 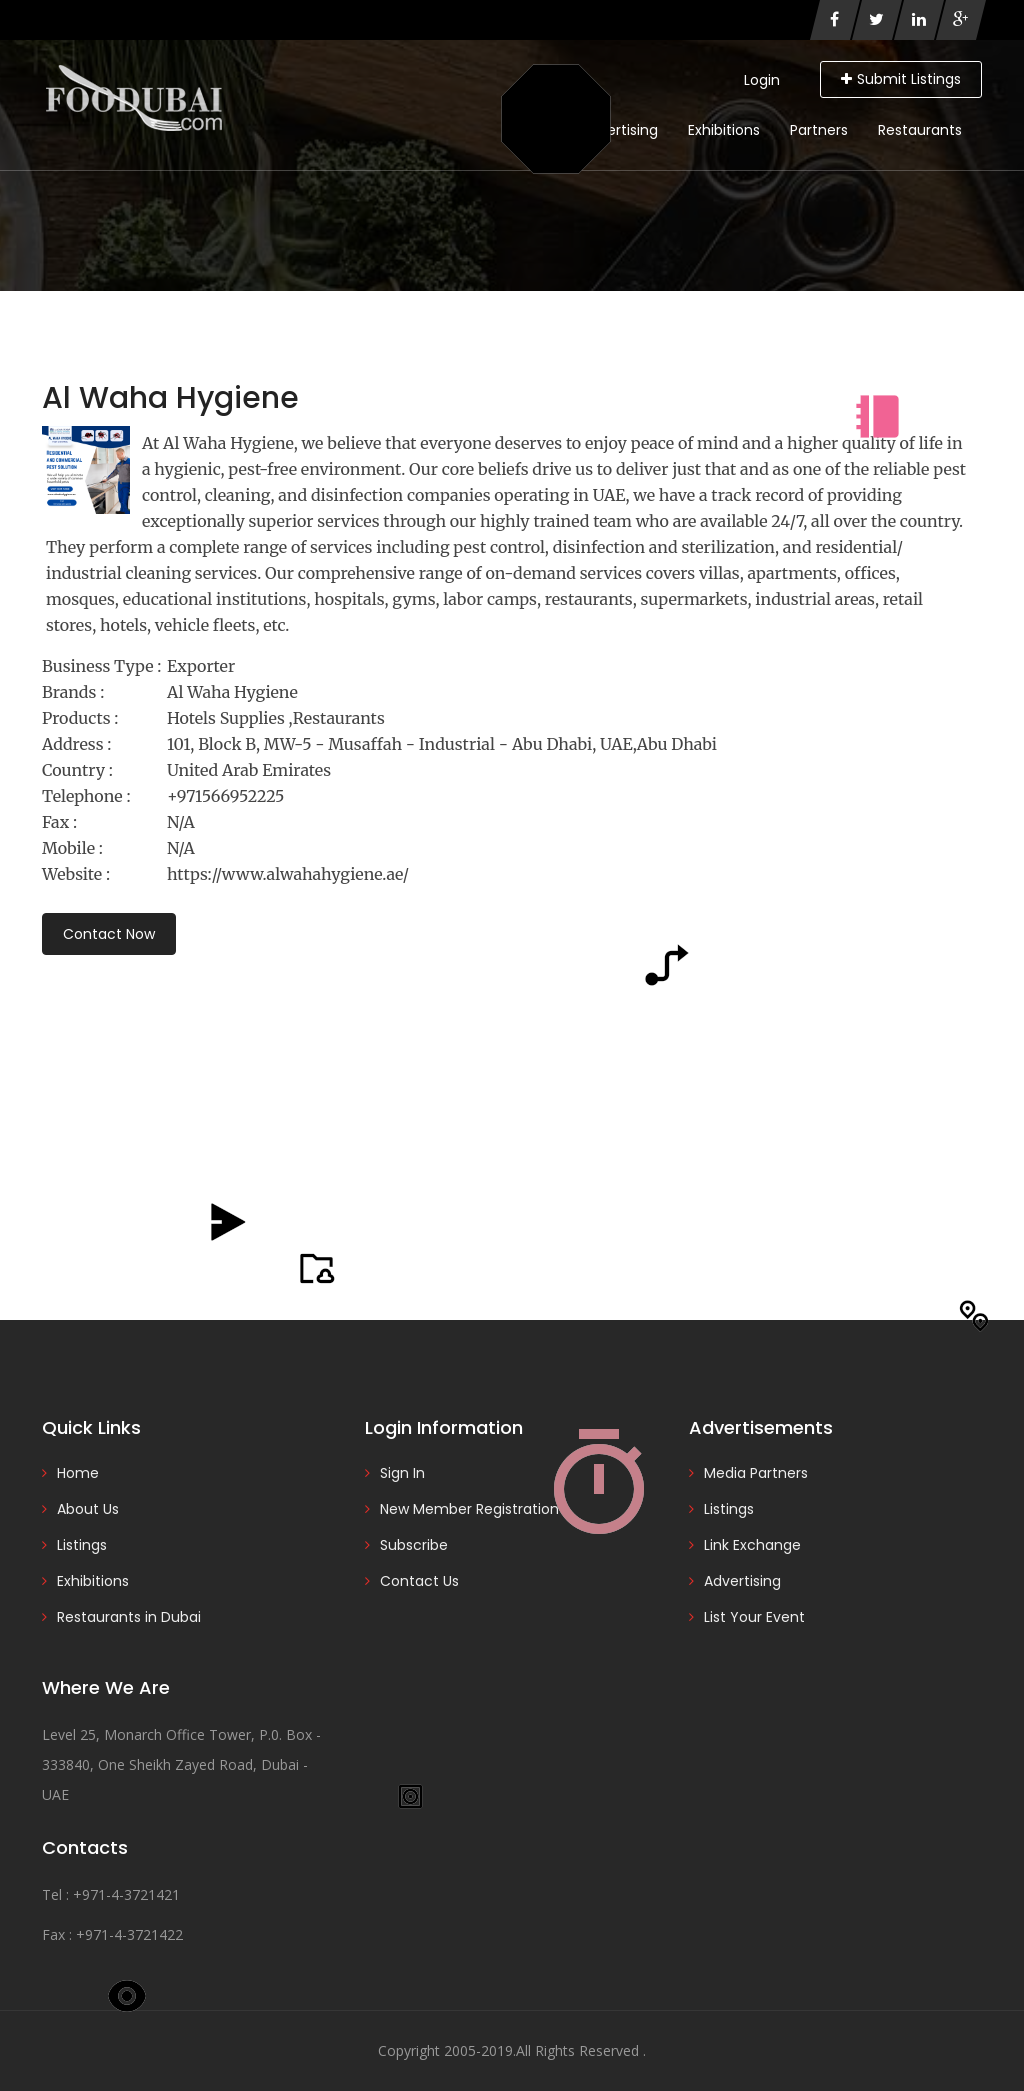 I want to click on view or preview content, so click(x=127, y=1996).